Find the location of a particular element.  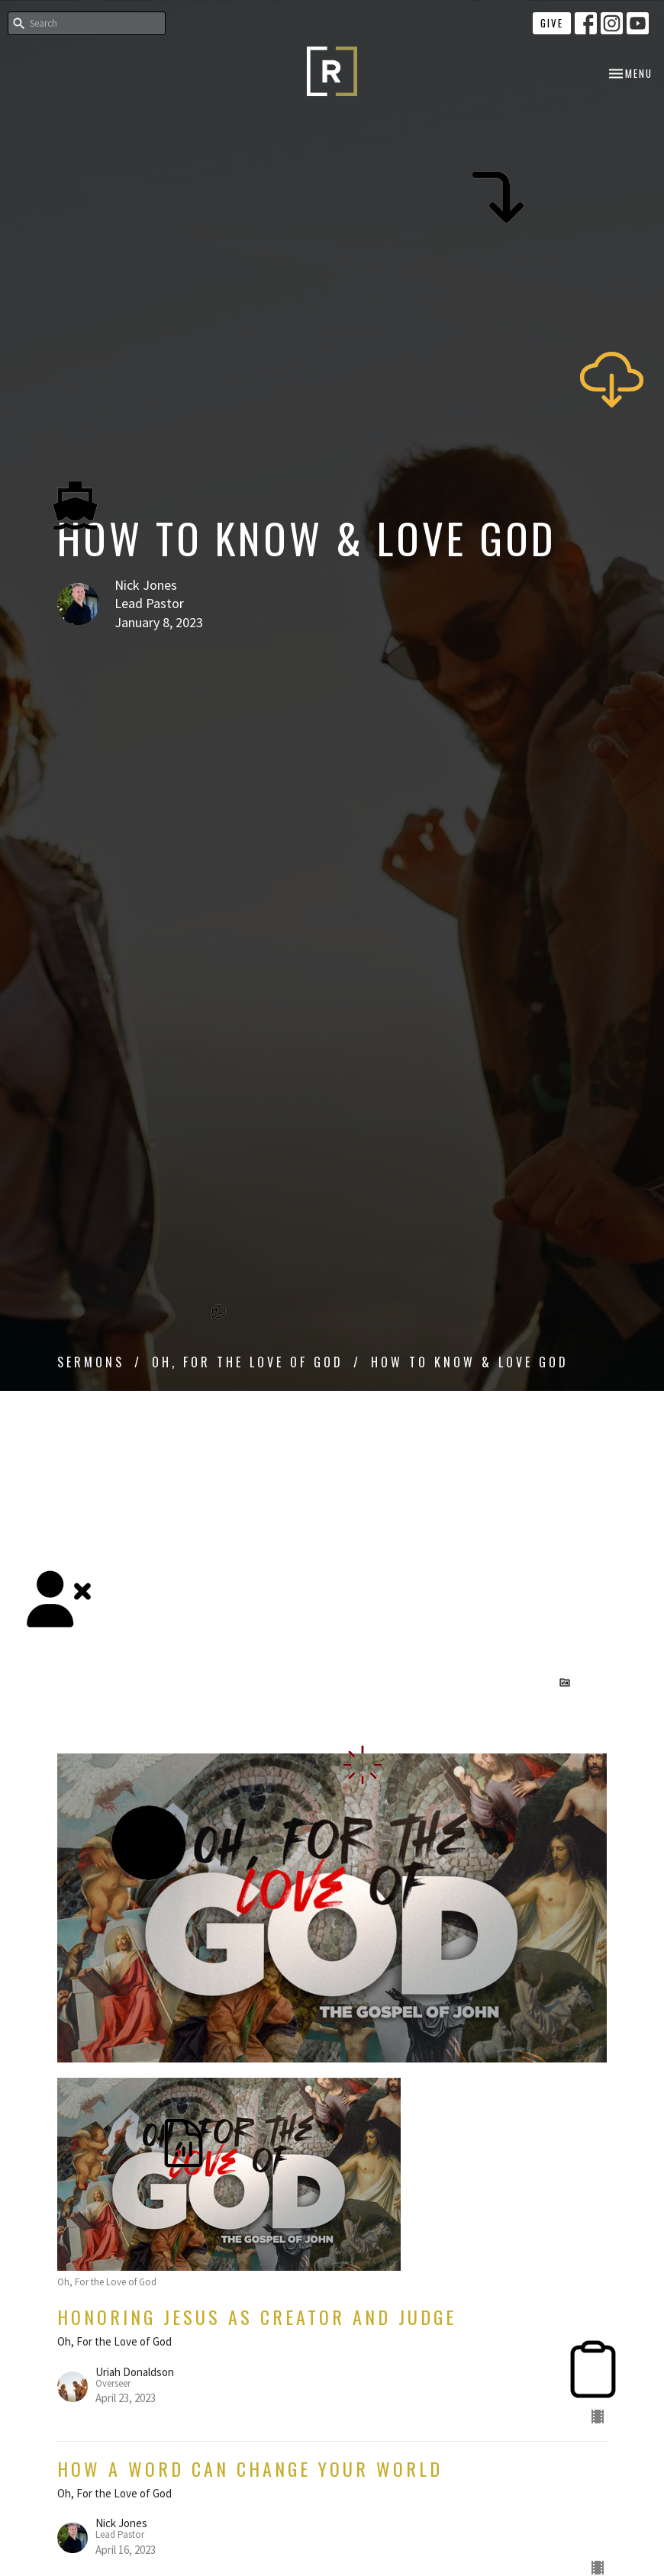

open WhatsApp messaging app is located at coordinates (218, 1311).